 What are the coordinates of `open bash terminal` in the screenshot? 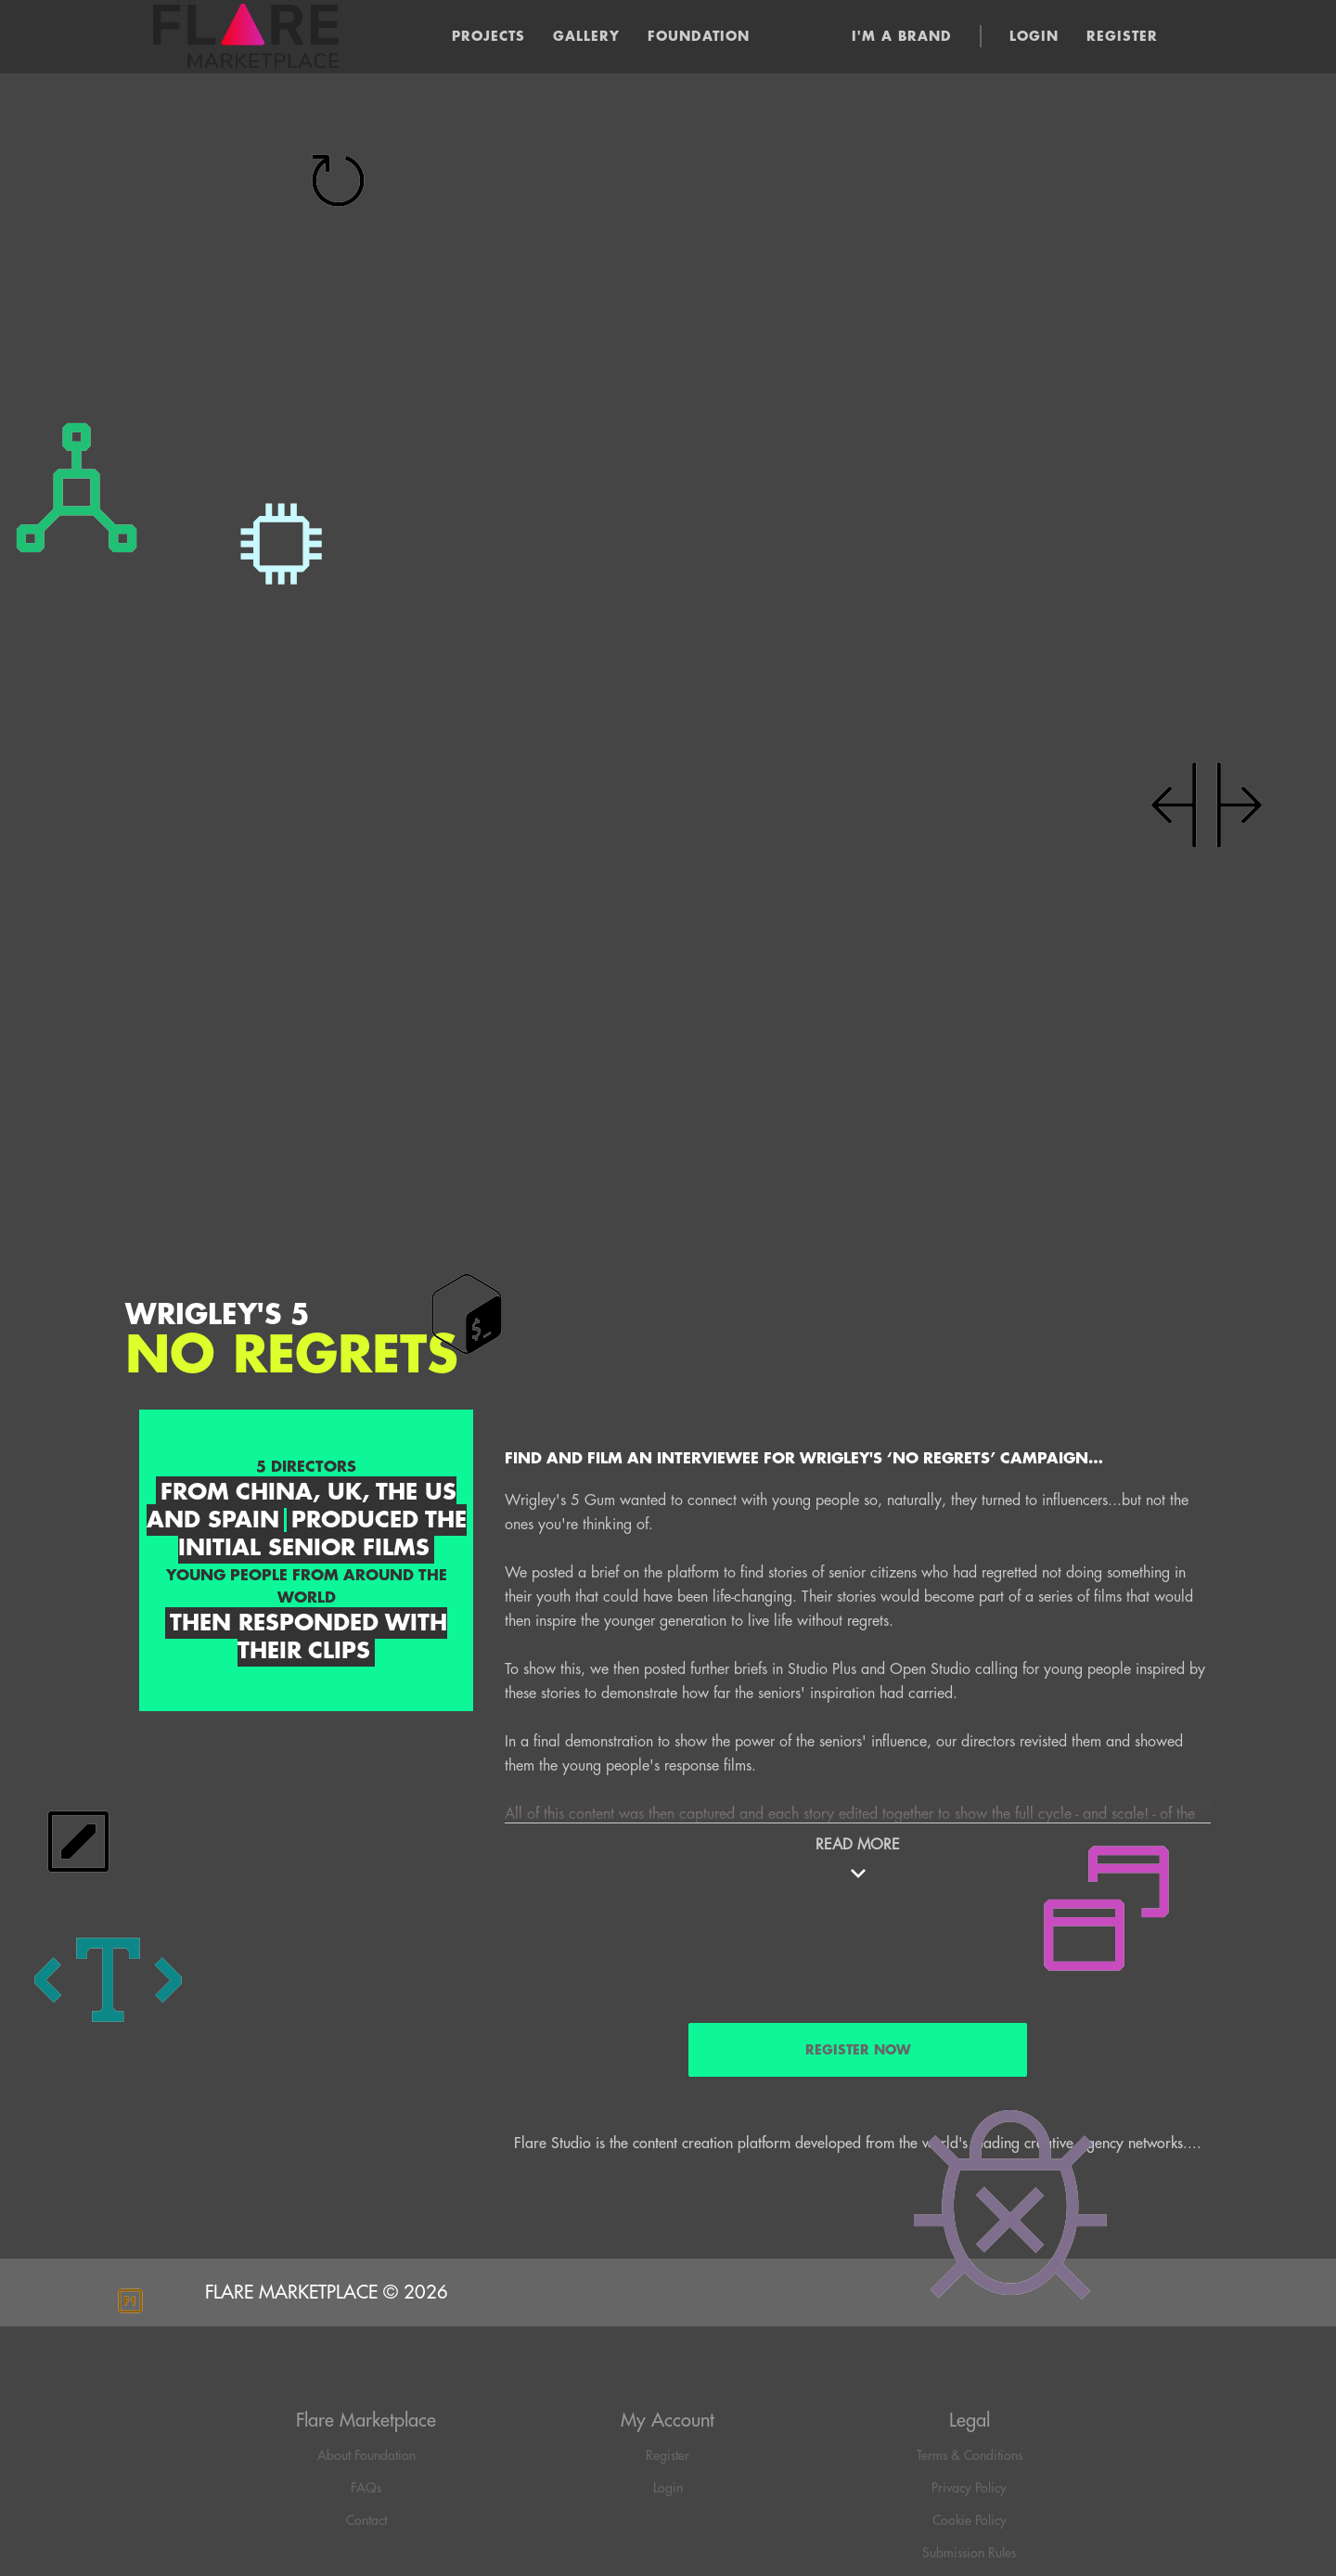 It's located at (467, 1314).